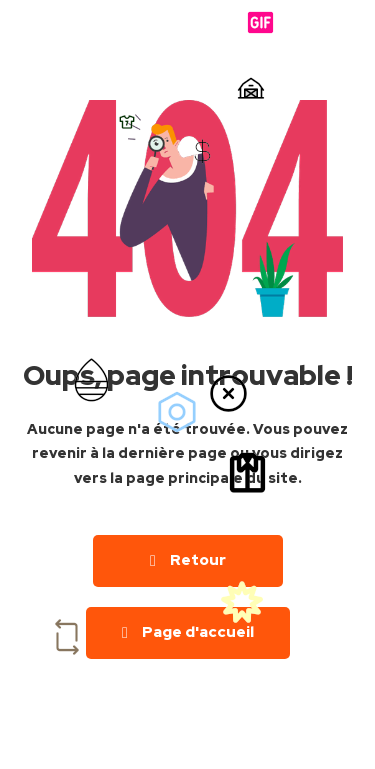 This screenshot has width=375, height=769. Describe the element at coordinates (67, 637) in the screenshot. I see `rotate your device orientation` at that location.